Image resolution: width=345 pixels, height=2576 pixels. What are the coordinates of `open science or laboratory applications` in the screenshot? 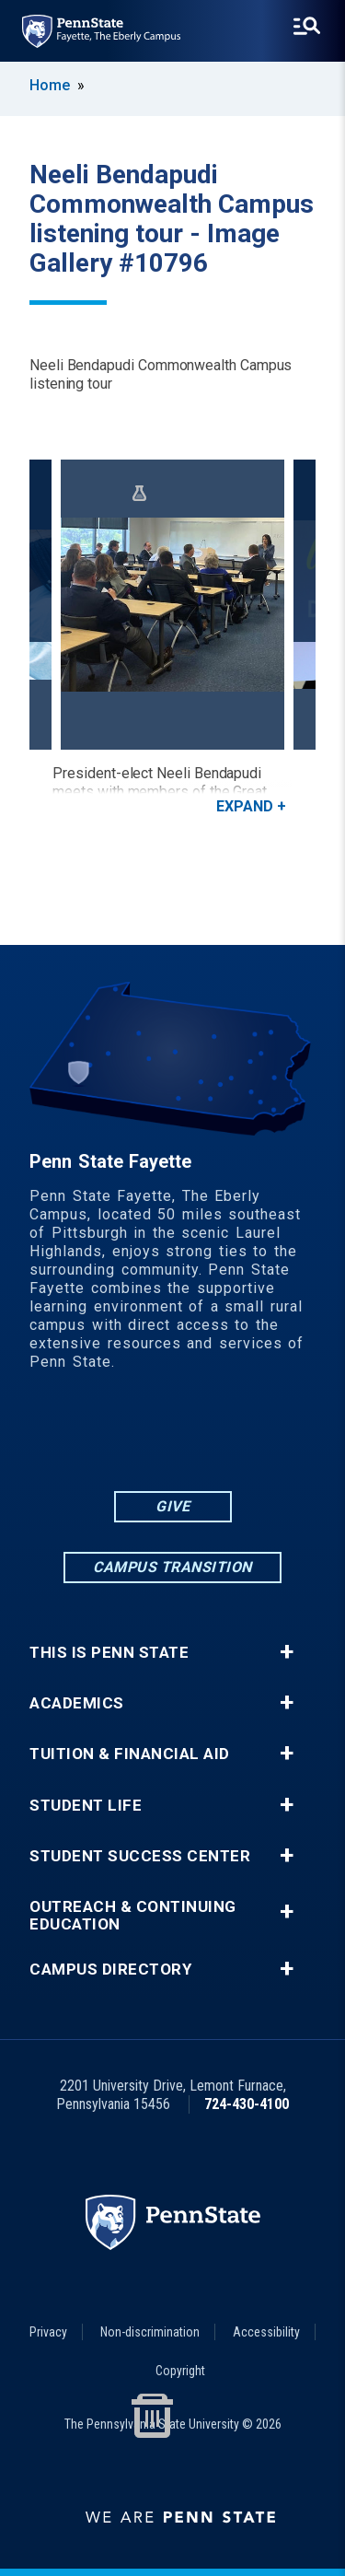 It's located at (139, 493).